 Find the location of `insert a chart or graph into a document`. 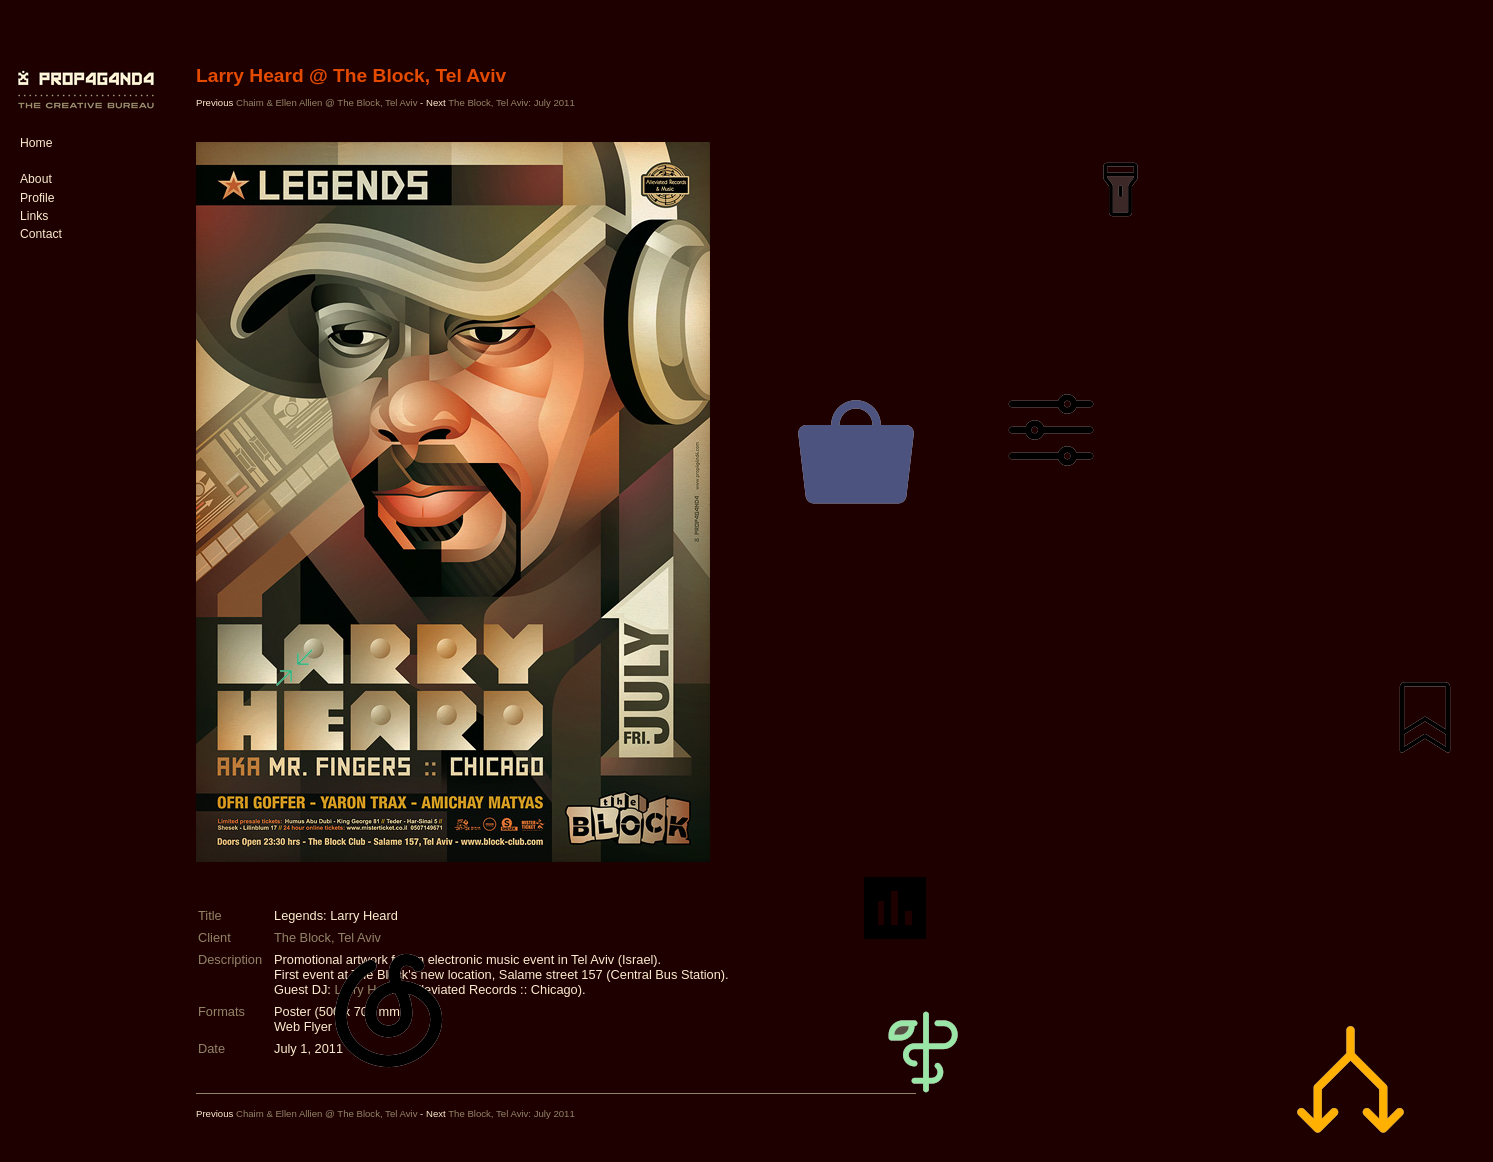

insert a chart or graph into a document is located at coordinates (895, 908).